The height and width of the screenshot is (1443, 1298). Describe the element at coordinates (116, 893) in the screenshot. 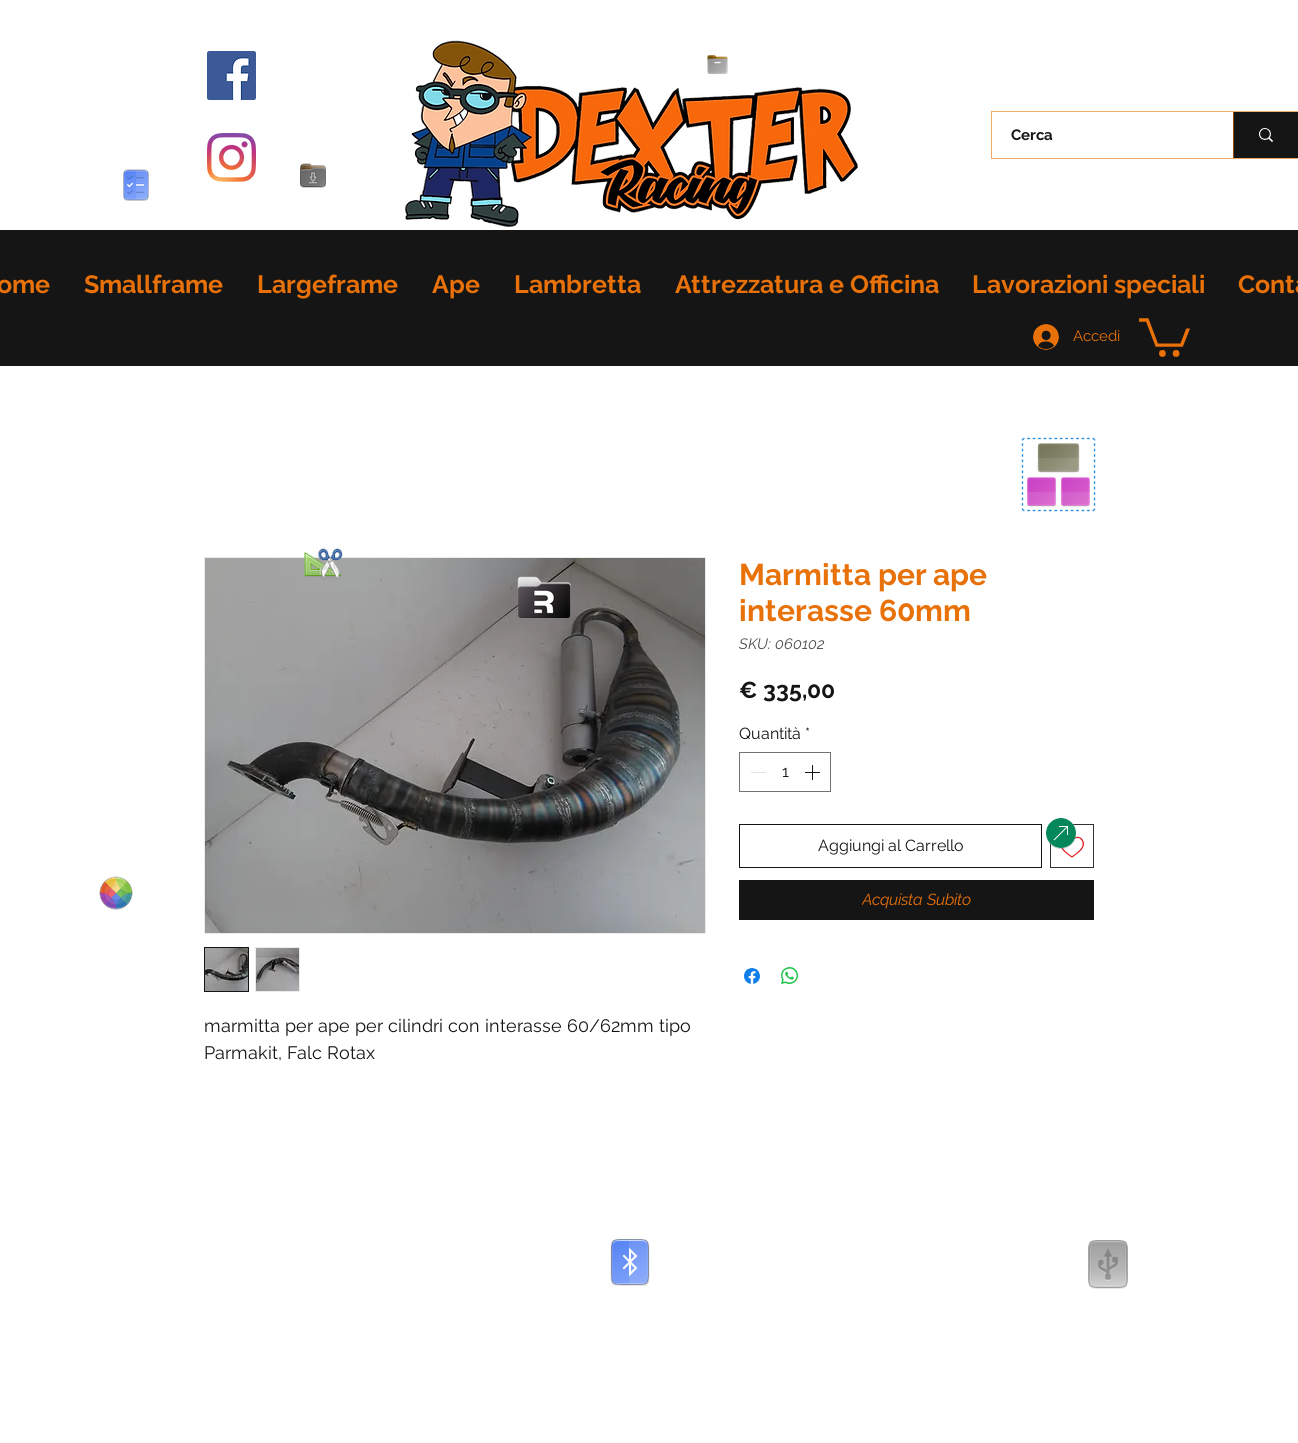

I see `open color picker tool` at that location.